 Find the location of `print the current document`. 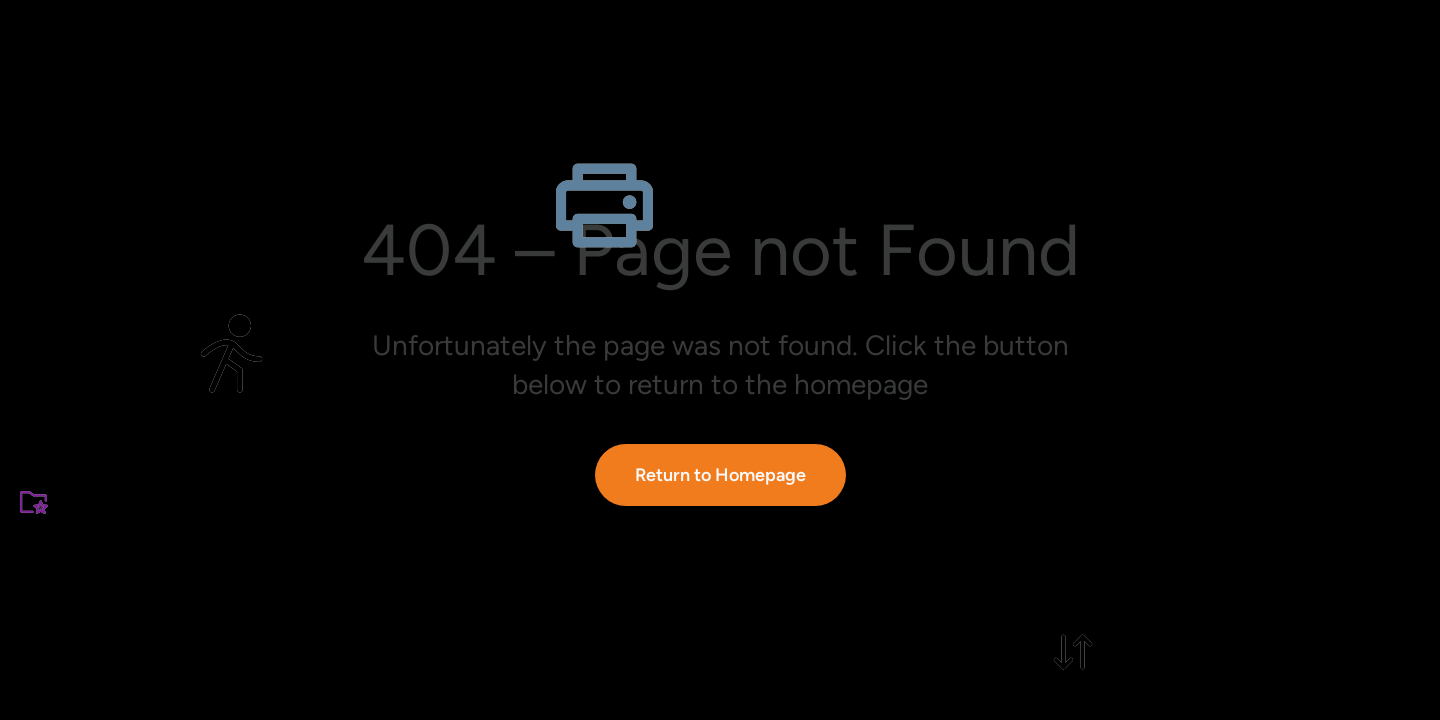

print the current document is located at coordinates (604, 205).